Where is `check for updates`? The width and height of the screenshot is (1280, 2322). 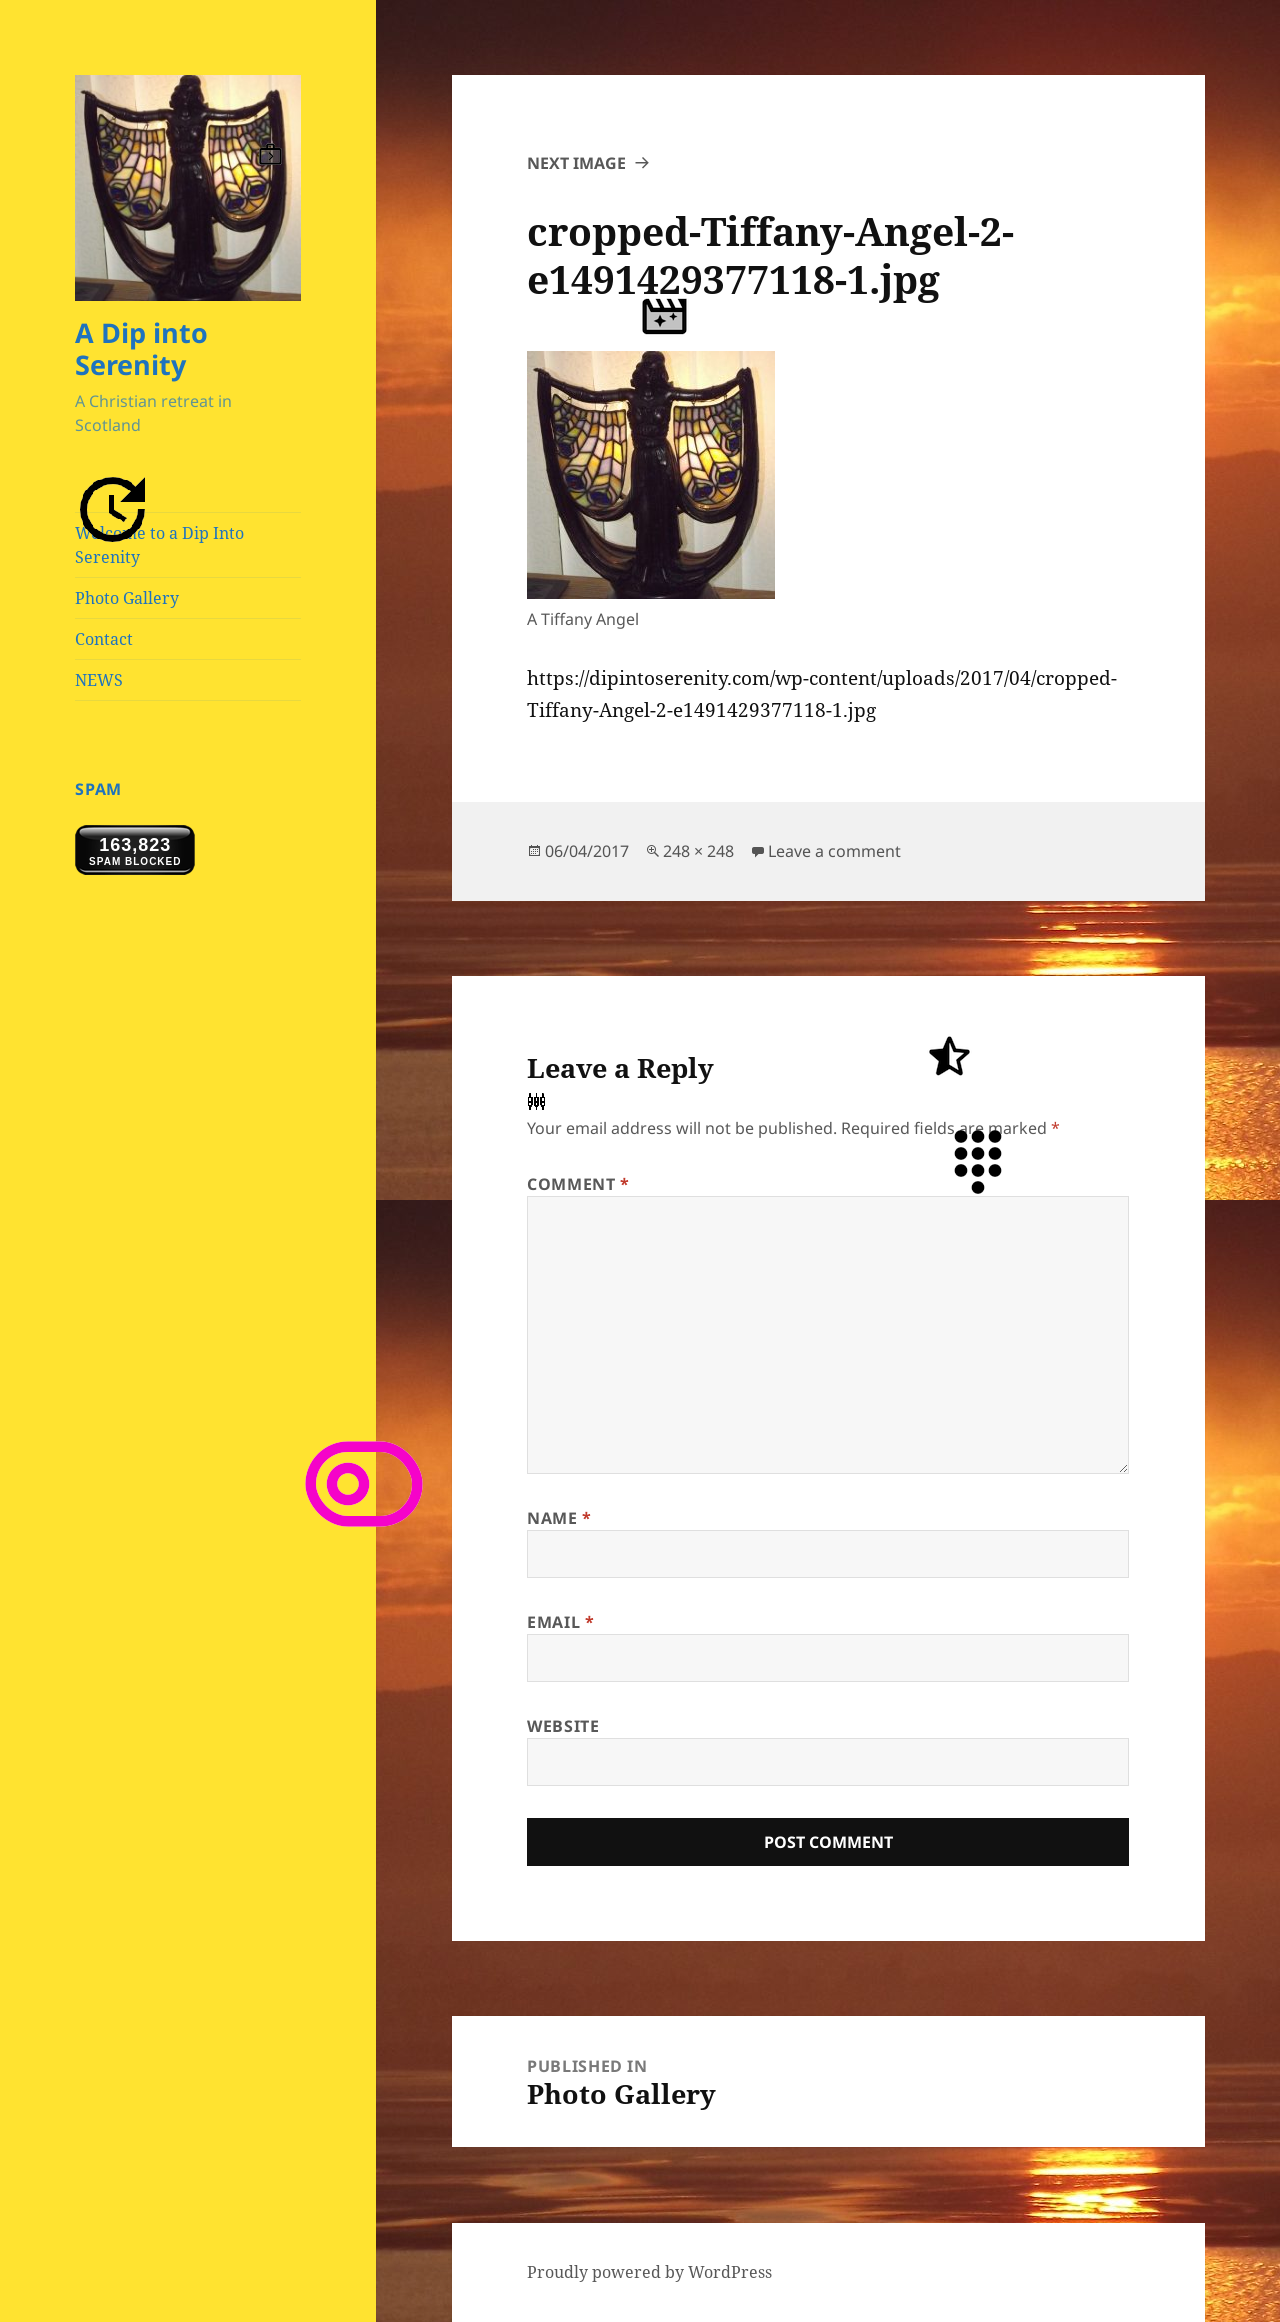
check for updates is located at coordinates (112, 509).